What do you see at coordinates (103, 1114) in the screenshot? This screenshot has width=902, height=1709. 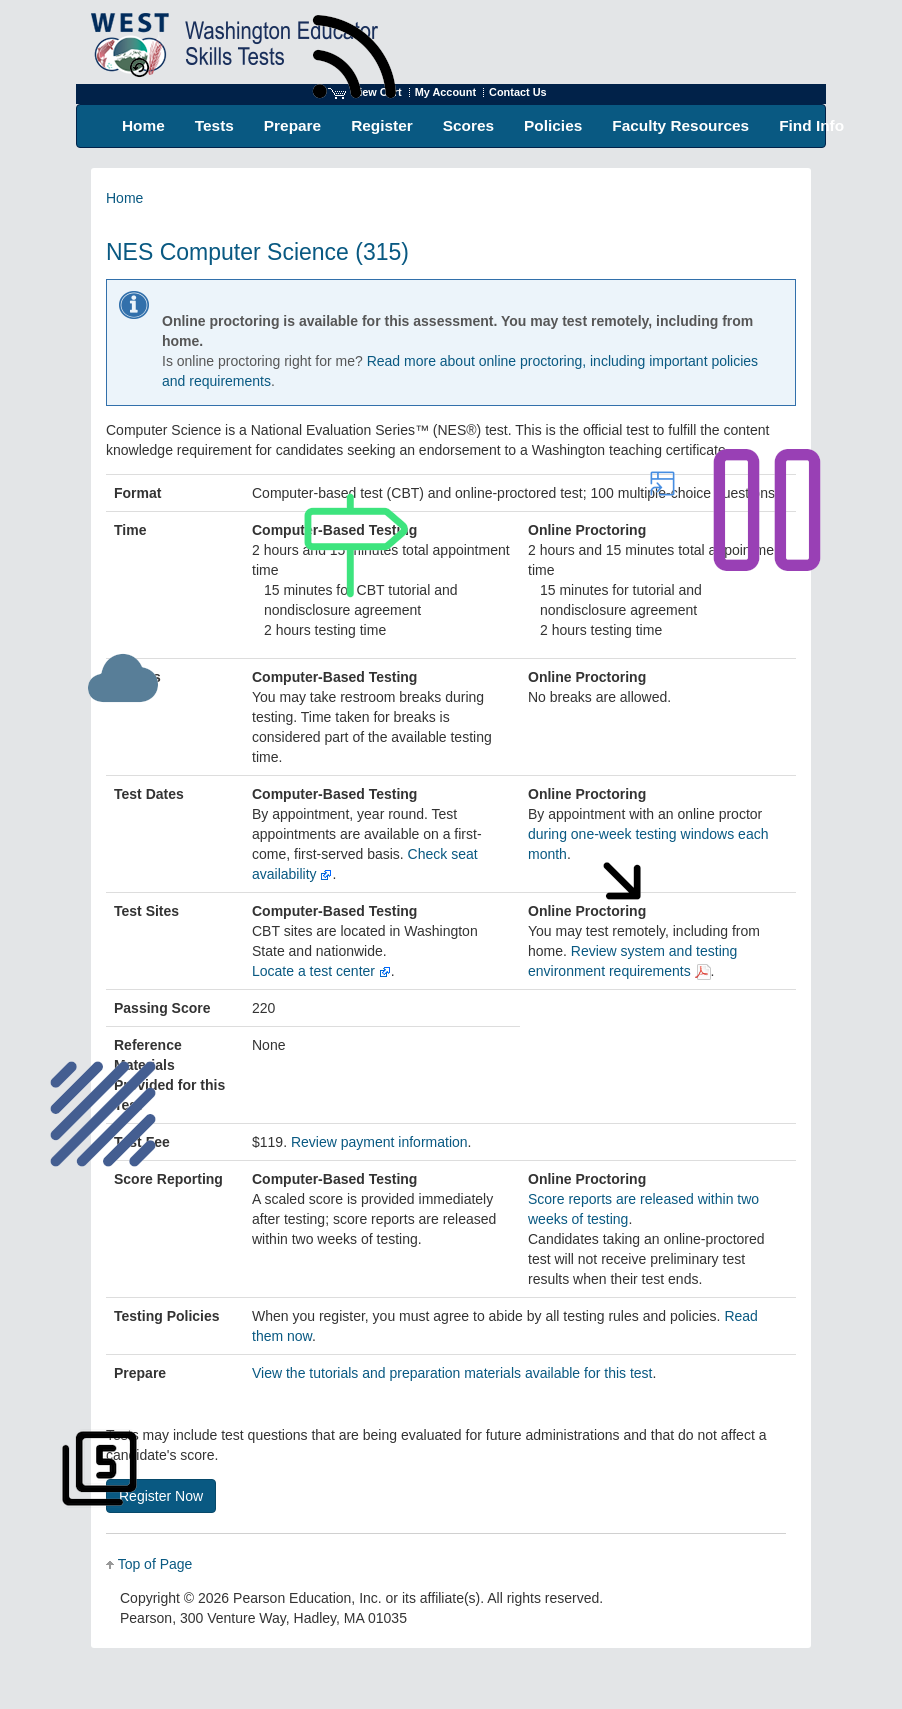 I see `apply texture or pattern to selection` at bounding box center [103, 1114].